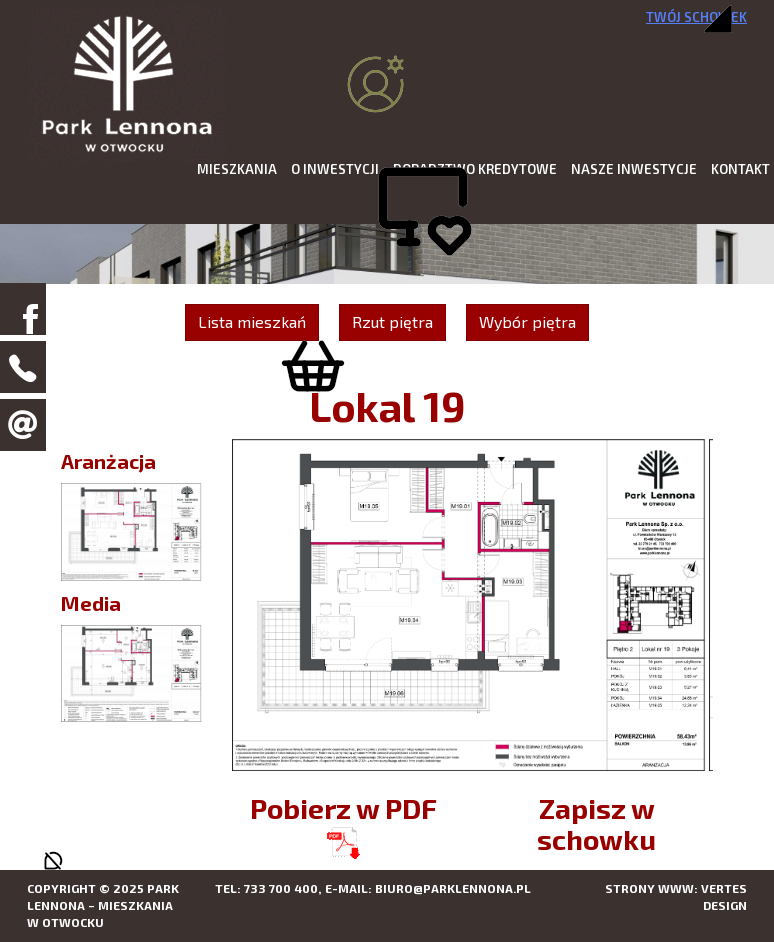  I want to click on add device to favorites, so click(423, 207).